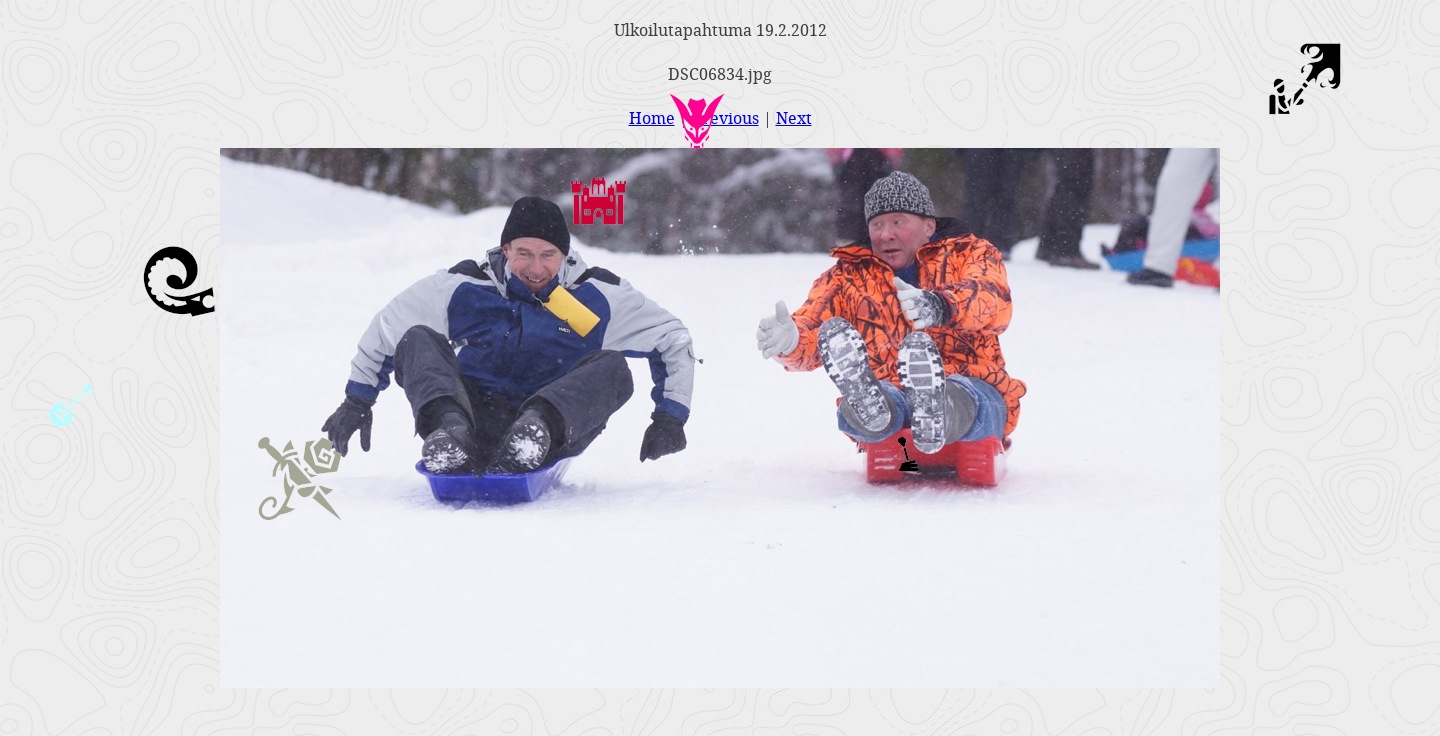  What do you see at coordinates (300, 479) in the screenshot?
I see `select rogue or assassin character class` at bounding box center [300, 479].